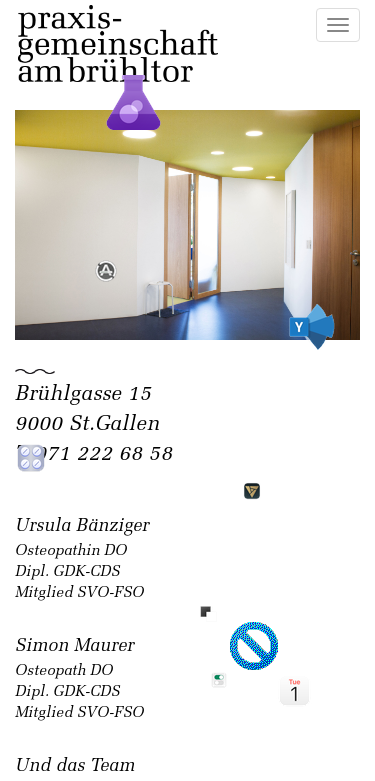  Describe the element at coordinates (219, 680) in the screenshot. I see `open unity tweak tool settings` at that location.